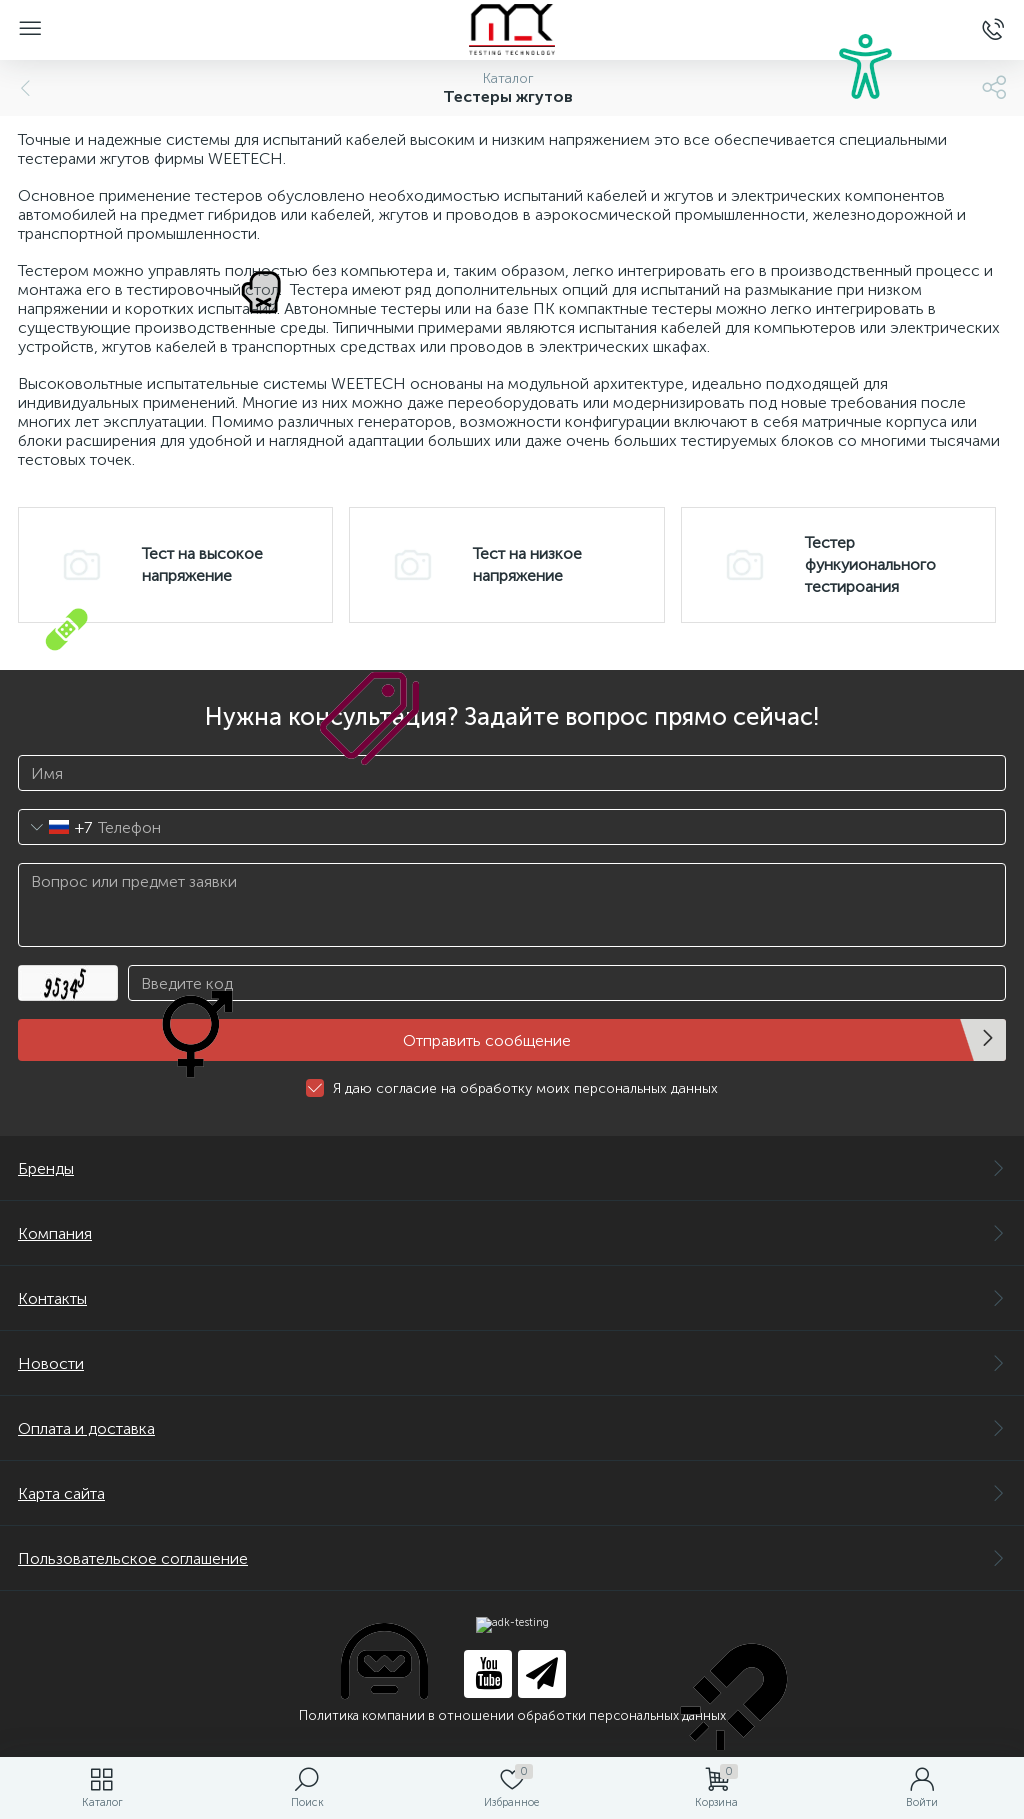 The width and height of the screenshot is (1024, 1819). What do you see at coordinates (384, 1666) in the screenshot?
I see `access GitHub's Hubot automation bot` at bounding box center [384, 1666].